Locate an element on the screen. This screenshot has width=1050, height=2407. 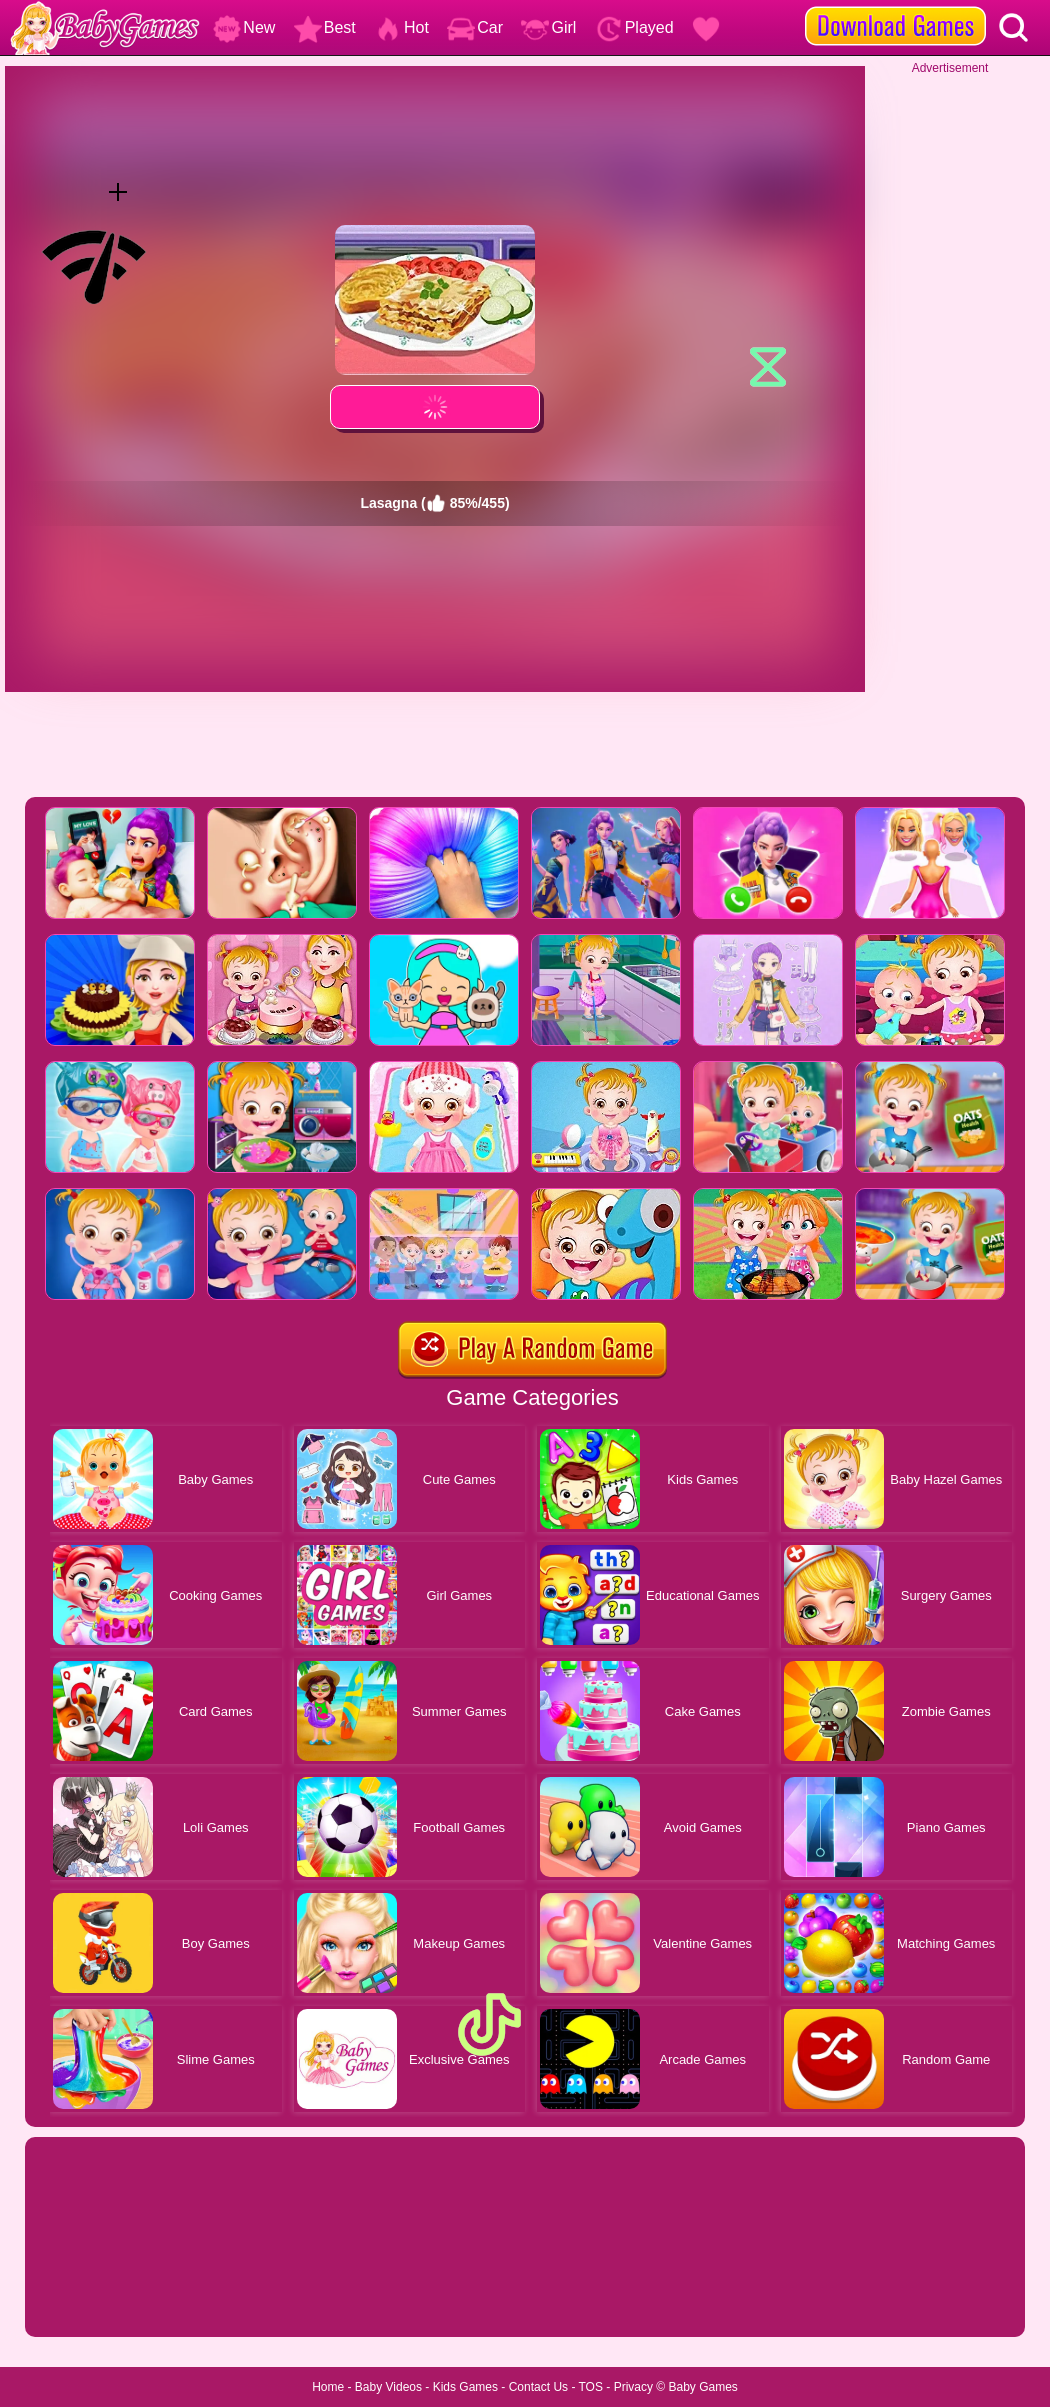
add a new item is located at coordinates (118, 192).